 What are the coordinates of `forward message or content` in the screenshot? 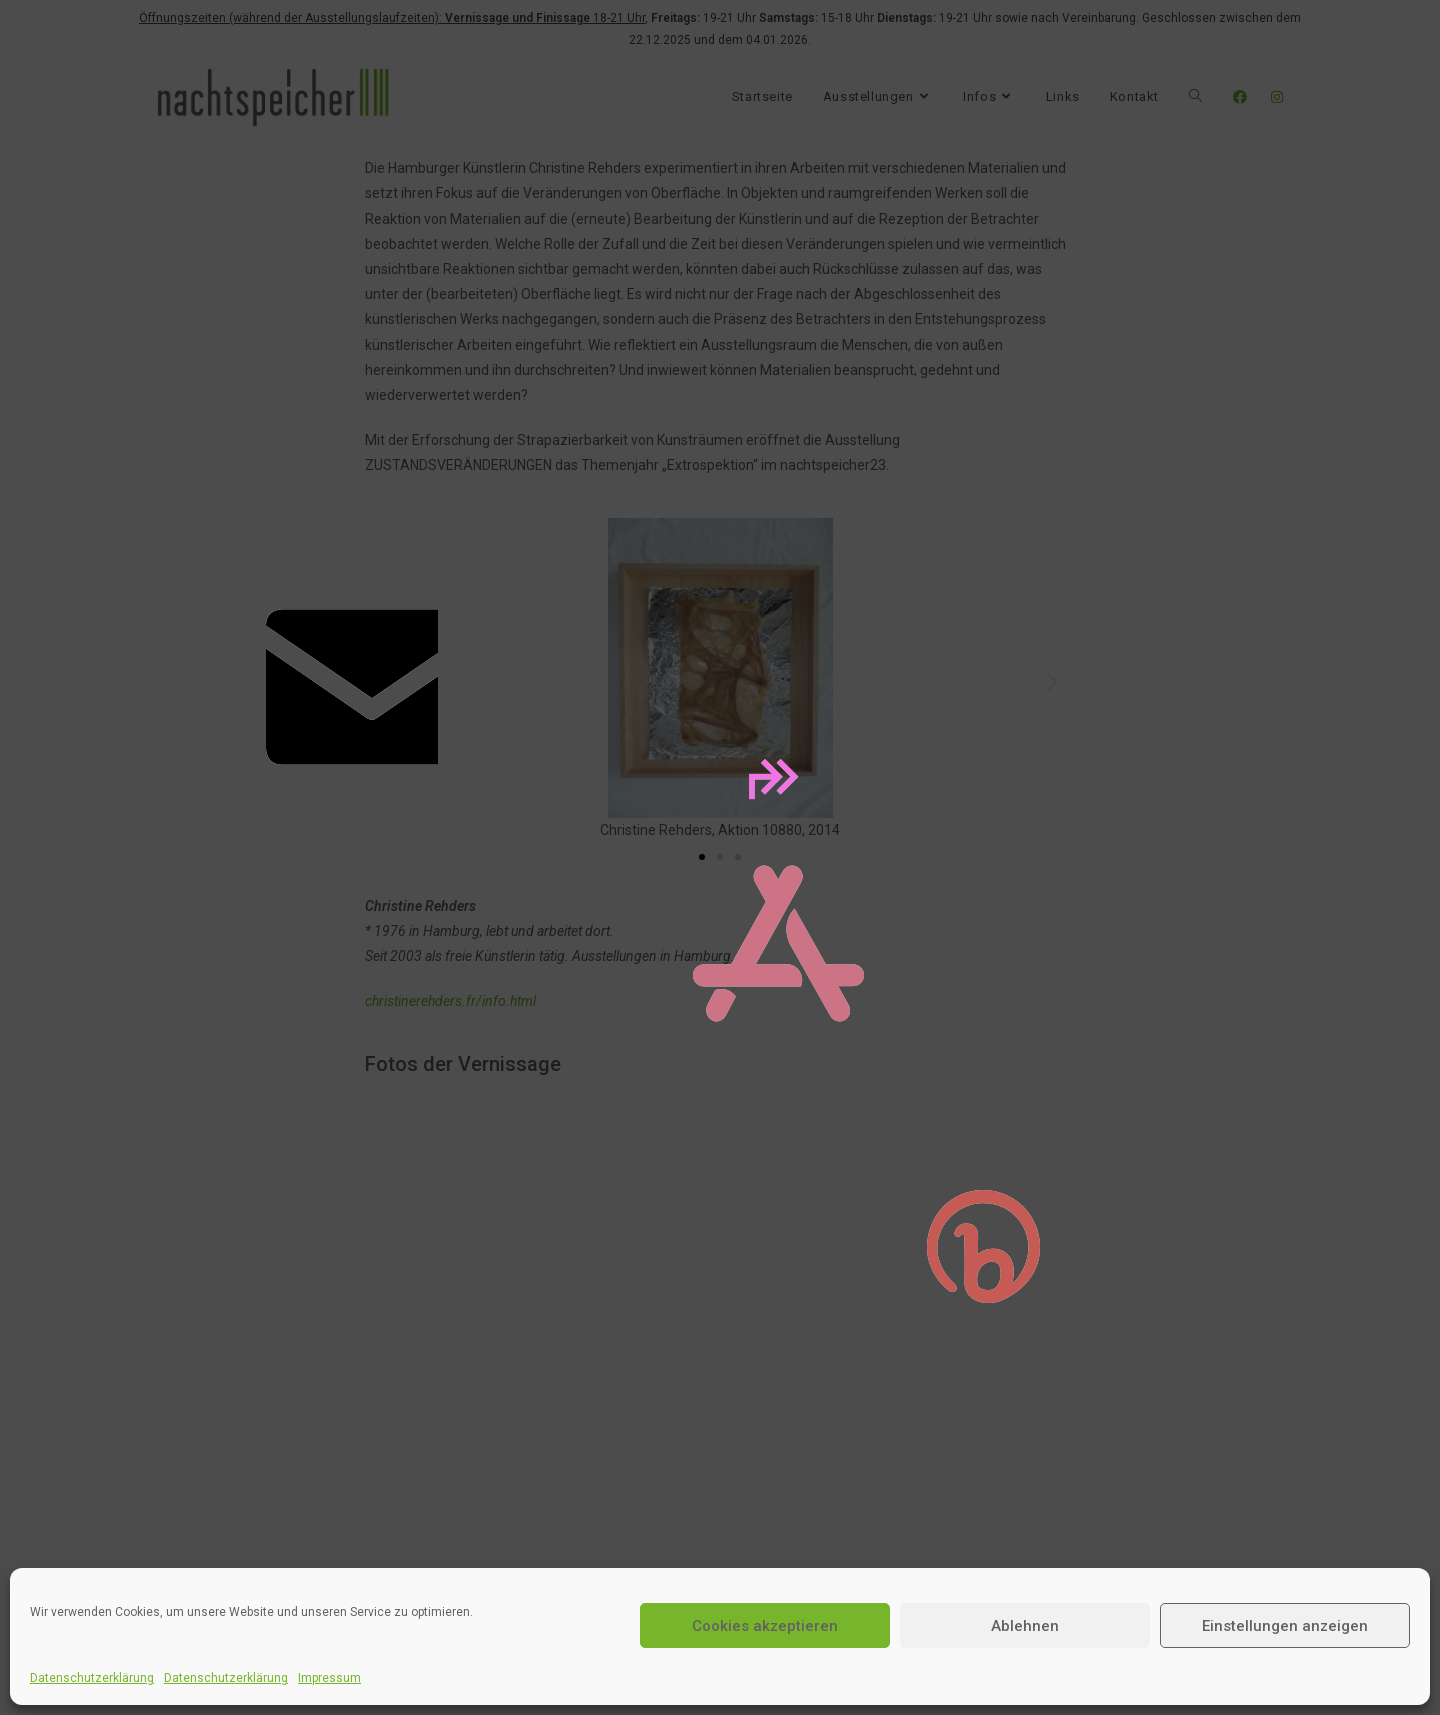 It's located at (771, 779).